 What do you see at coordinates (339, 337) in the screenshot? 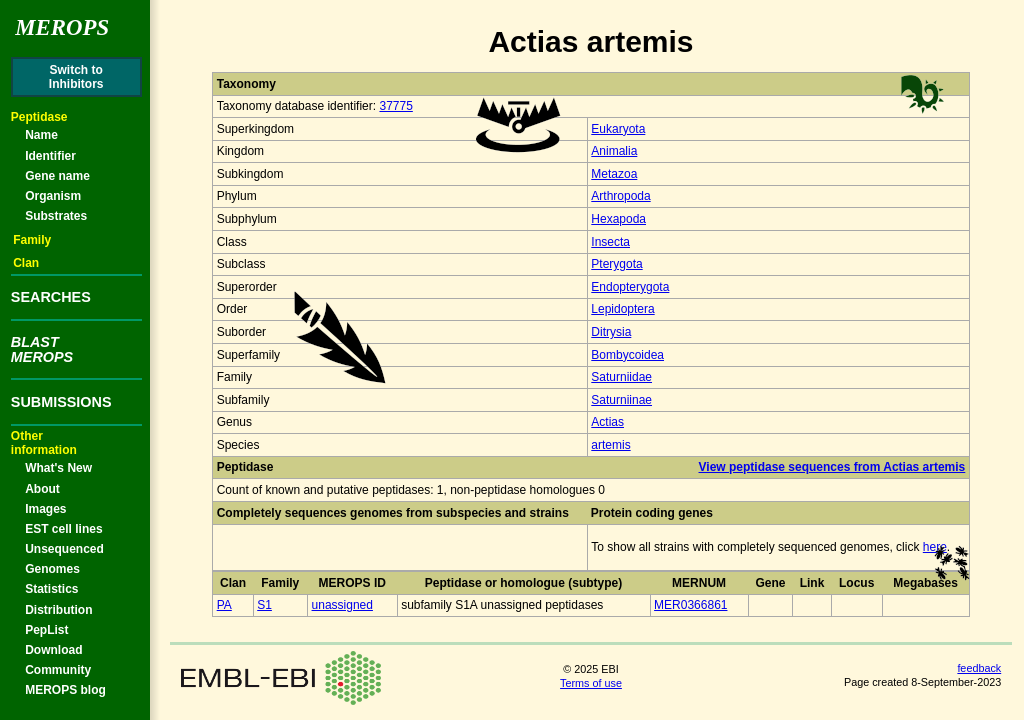
I see `equip a spear weapon in game` at bounding box center [339, 337].